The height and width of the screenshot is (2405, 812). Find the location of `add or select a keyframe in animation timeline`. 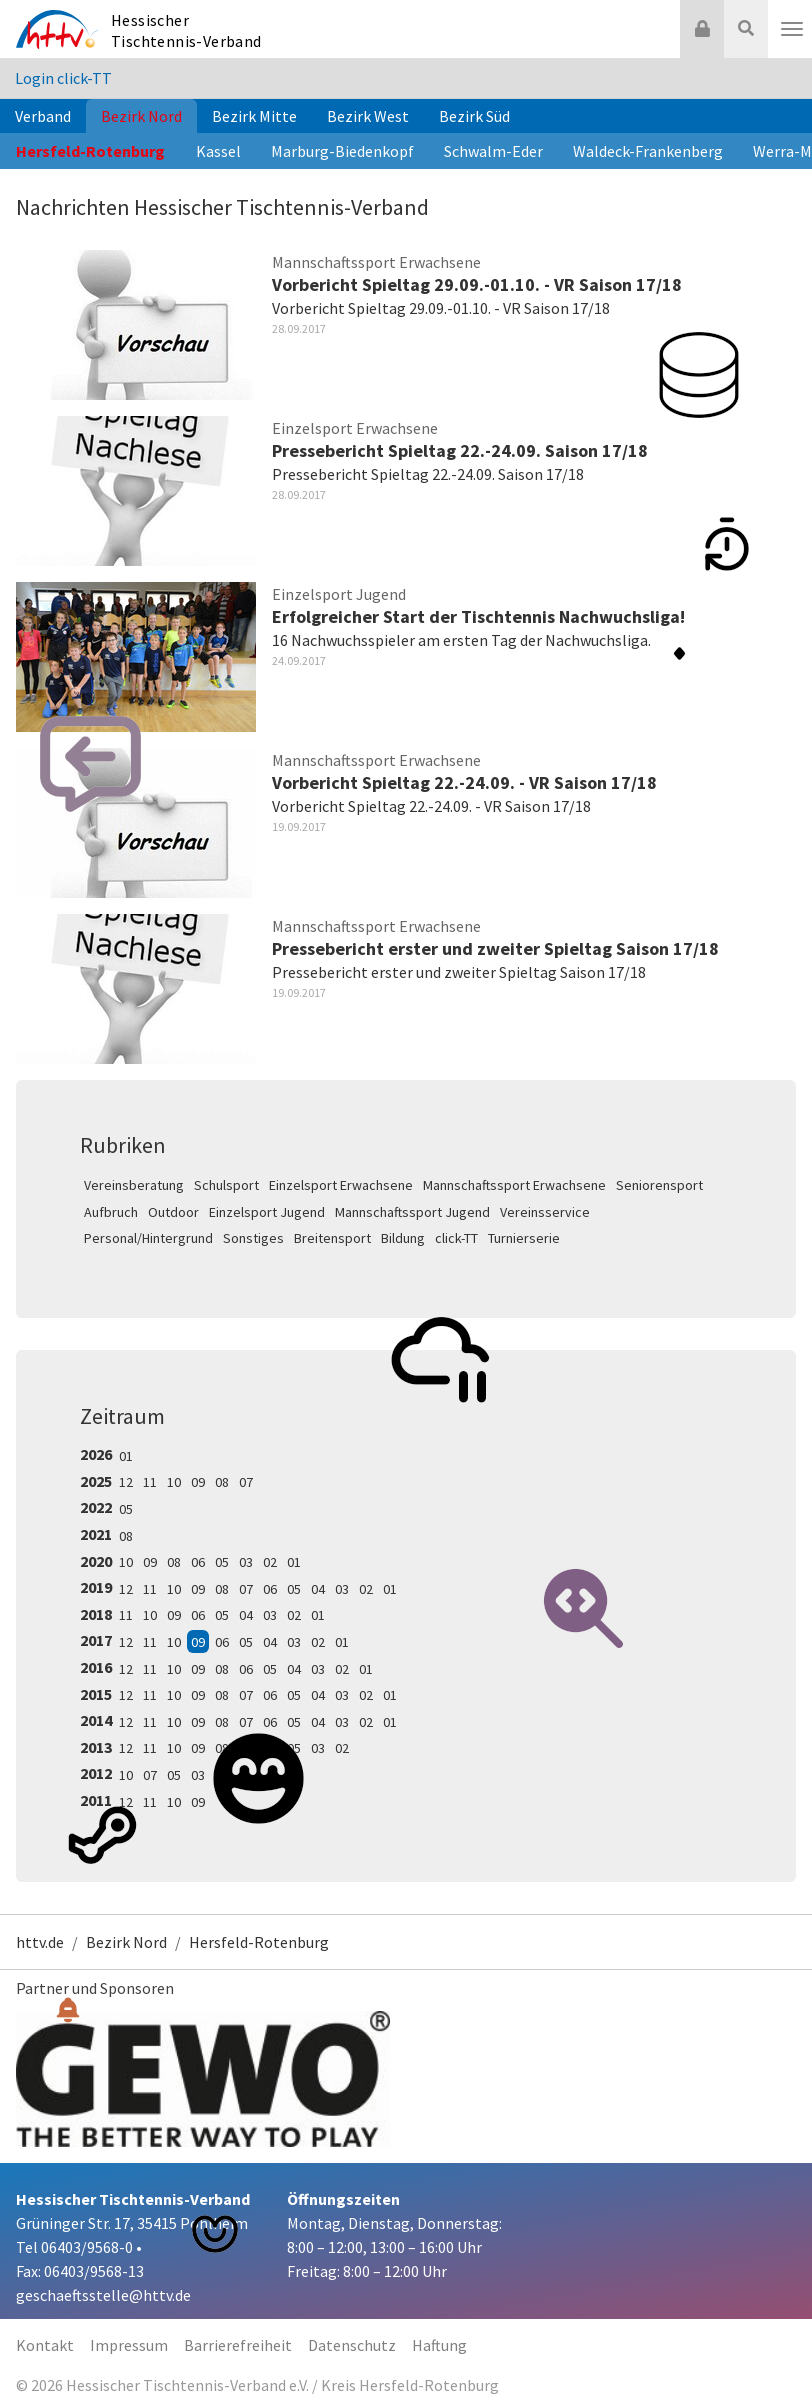

add or select a keyframe in animation timeline is located at coordinates (679, 653).